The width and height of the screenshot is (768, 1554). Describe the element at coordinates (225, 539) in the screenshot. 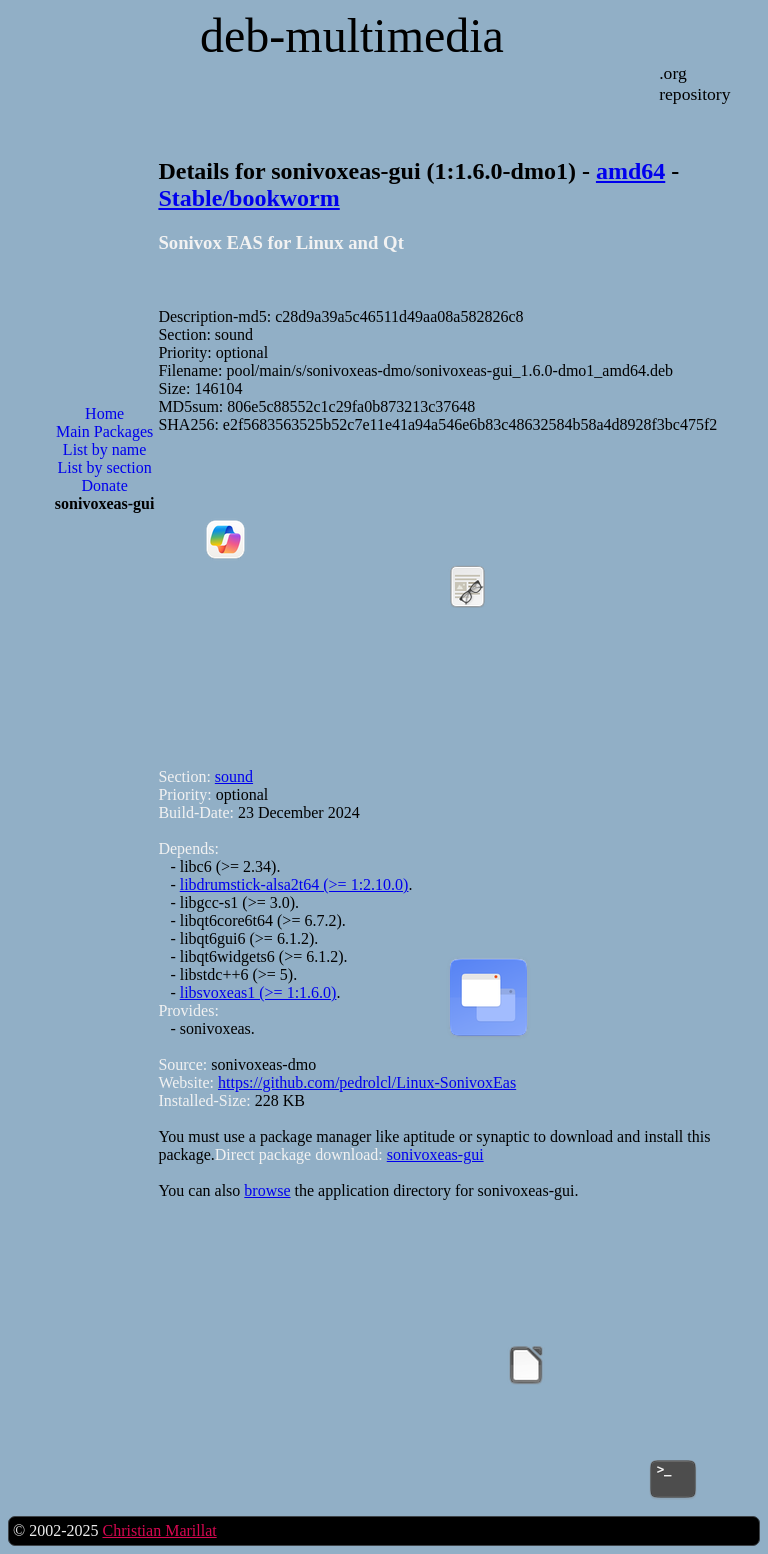

I see `open Microsoft Copilot AI assistant` at that location.